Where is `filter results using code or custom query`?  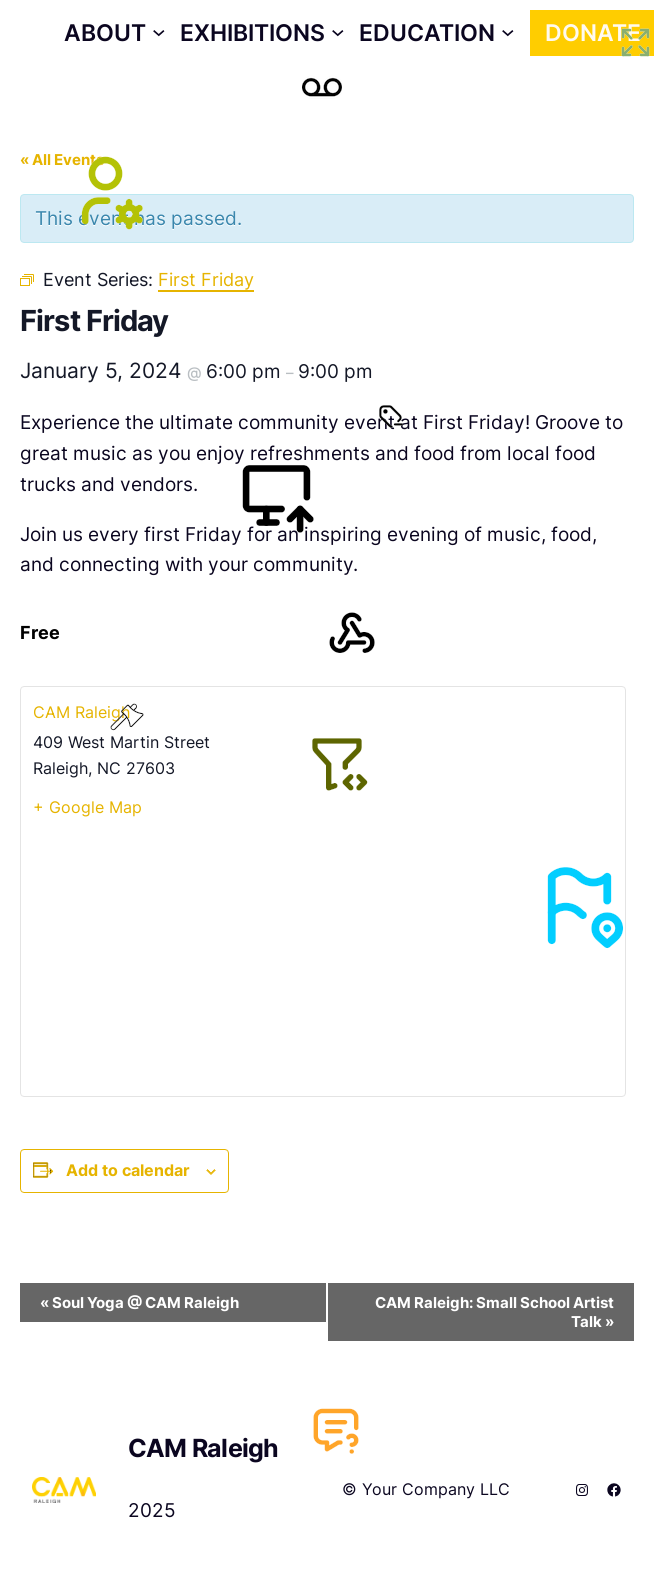 filter results using code or custom query is located at coordinates (337, 763).